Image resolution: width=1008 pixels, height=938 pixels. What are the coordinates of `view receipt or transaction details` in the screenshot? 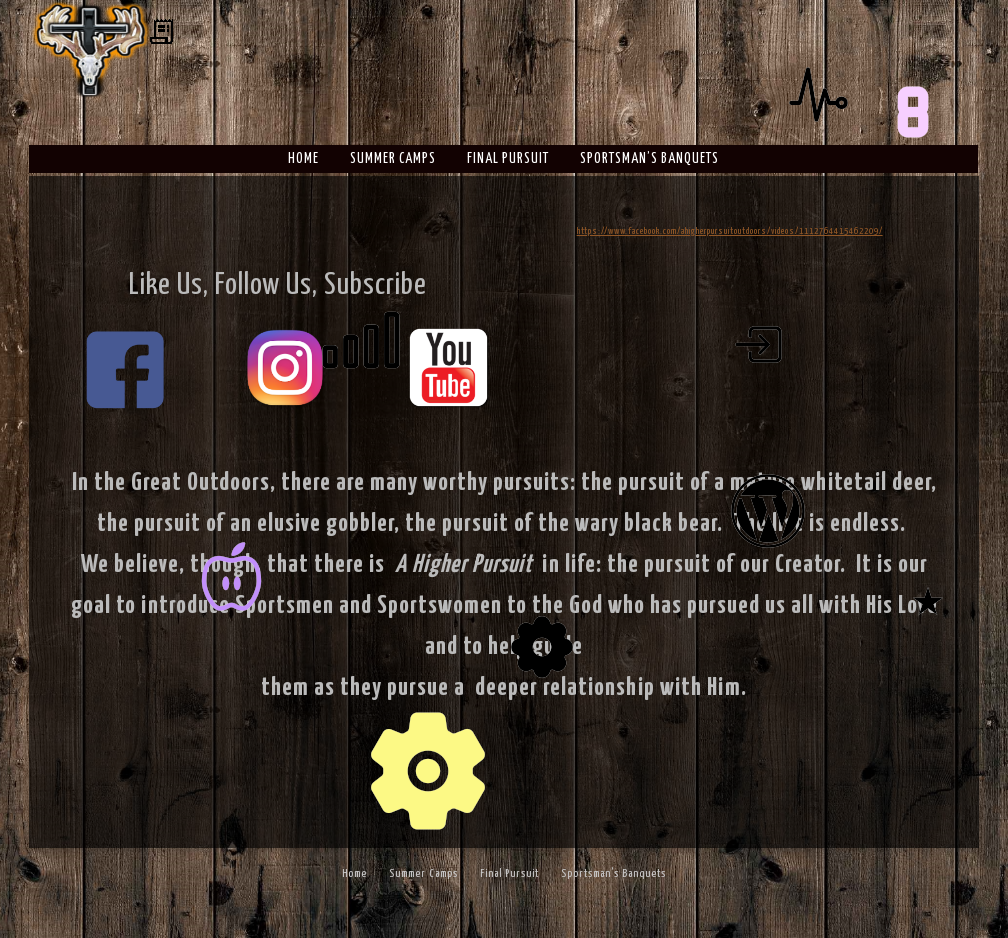 It's located at (161, 31).